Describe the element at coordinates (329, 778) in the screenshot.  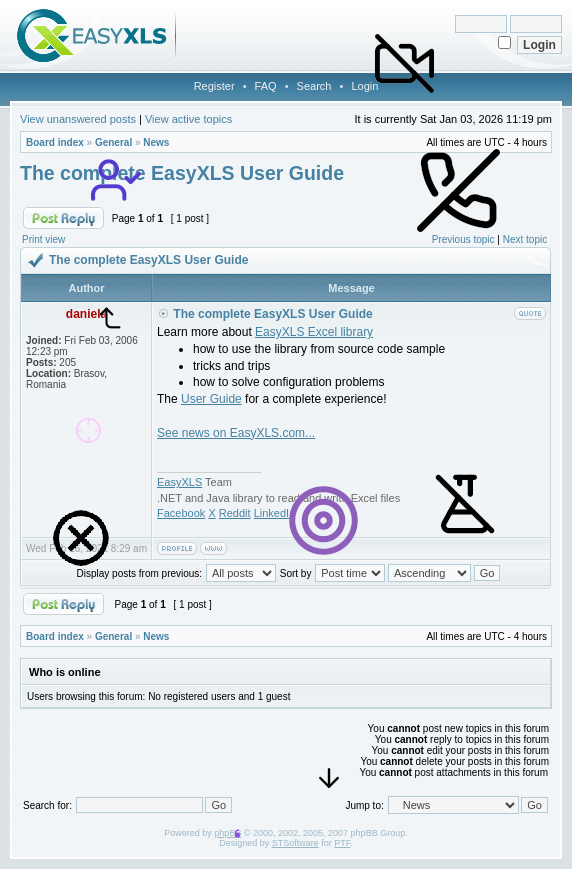
I see `download a file or content` at that location.